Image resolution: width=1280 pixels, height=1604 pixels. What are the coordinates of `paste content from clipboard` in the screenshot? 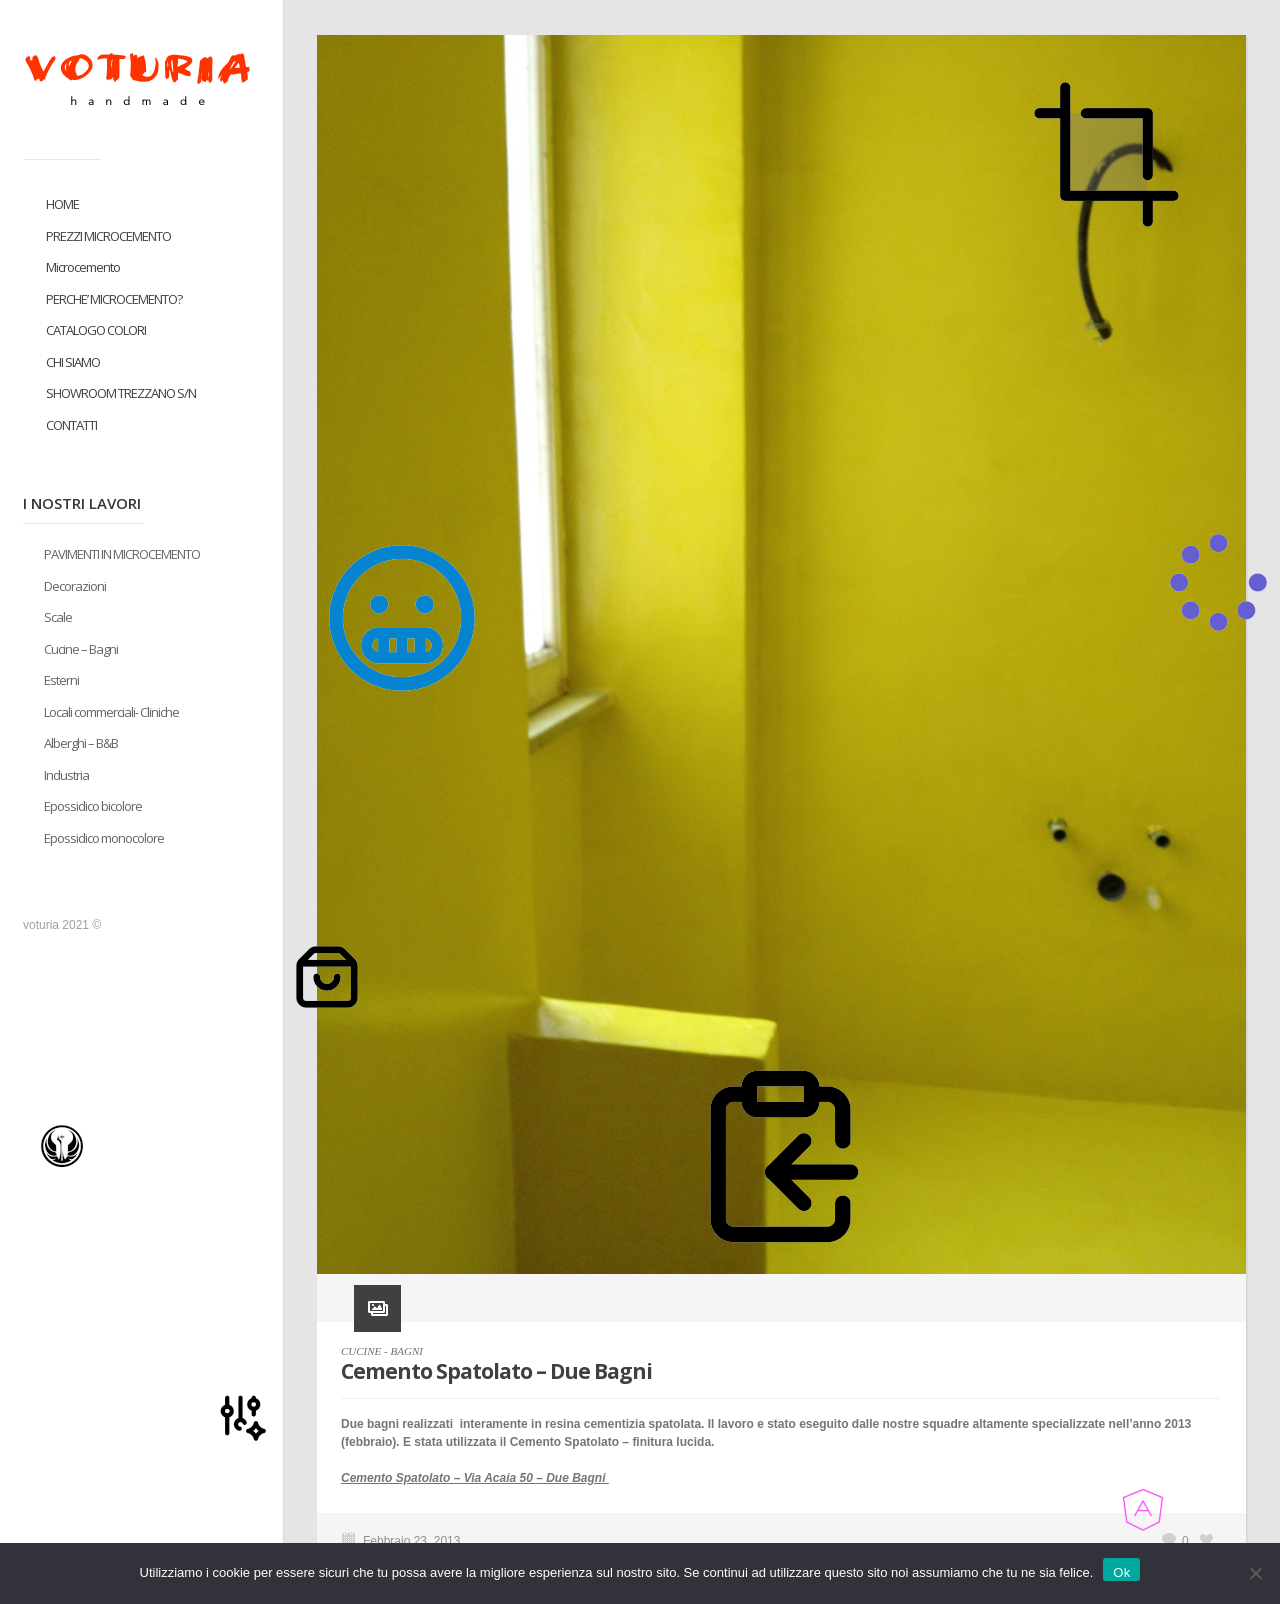 It's located at (780, 1156).